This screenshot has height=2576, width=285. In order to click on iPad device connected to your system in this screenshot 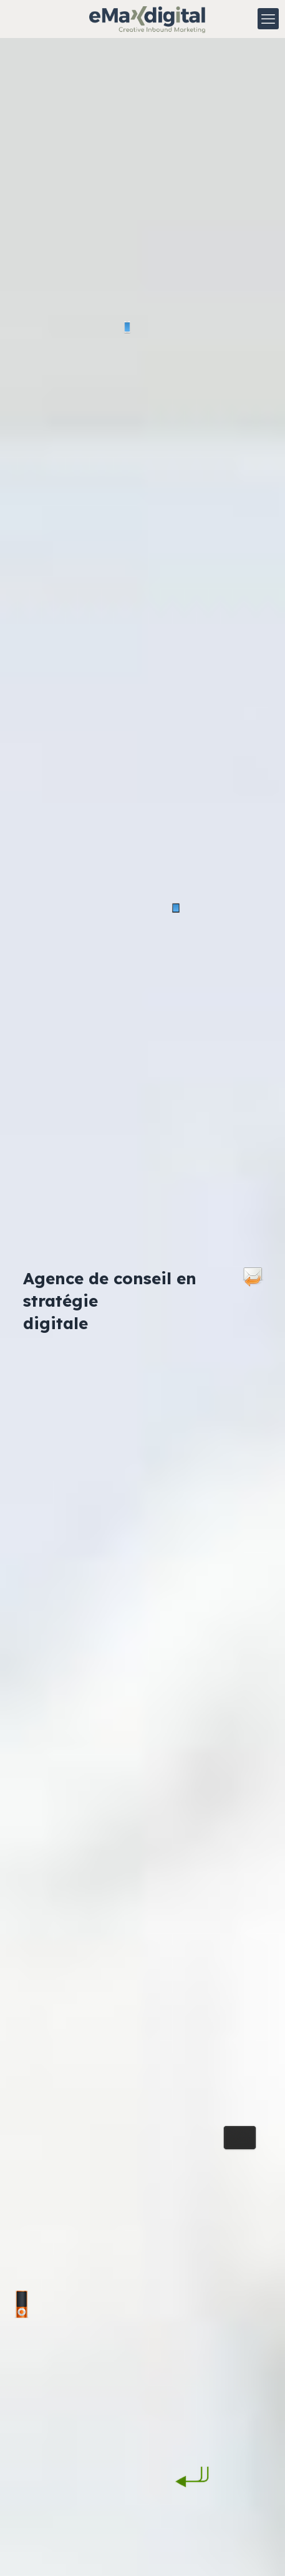, I will do `click(176, 908)`.